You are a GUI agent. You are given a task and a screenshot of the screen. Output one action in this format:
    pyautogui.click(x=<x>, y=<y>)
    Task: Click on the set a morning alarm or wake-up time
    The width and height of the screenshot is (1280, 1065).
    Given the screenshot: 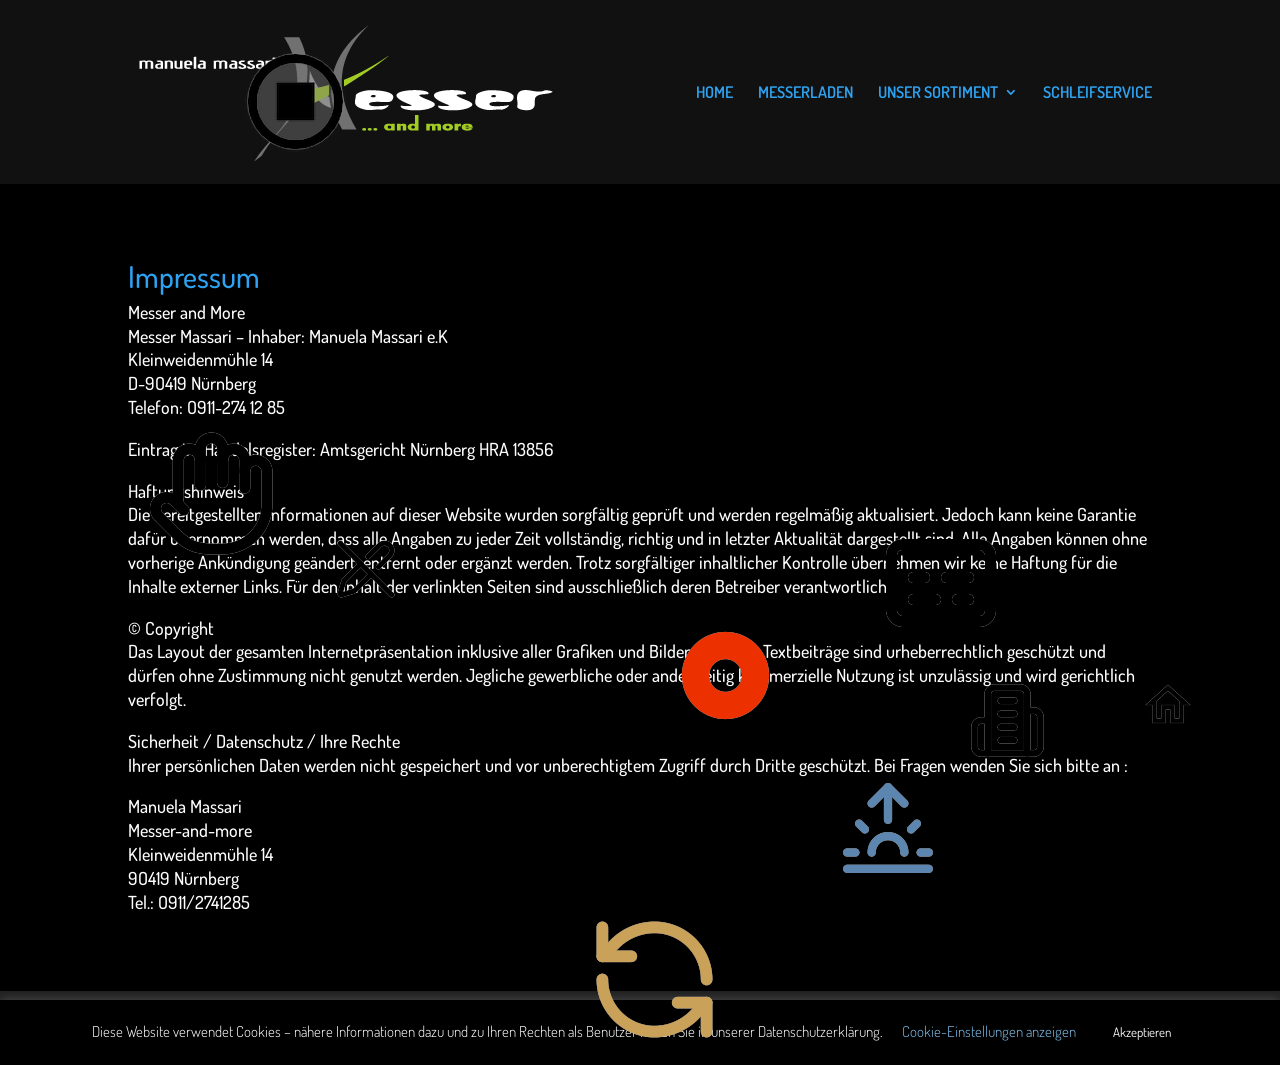 What is the action you would take?
    pyautogui.click(x=888, y=828)
    